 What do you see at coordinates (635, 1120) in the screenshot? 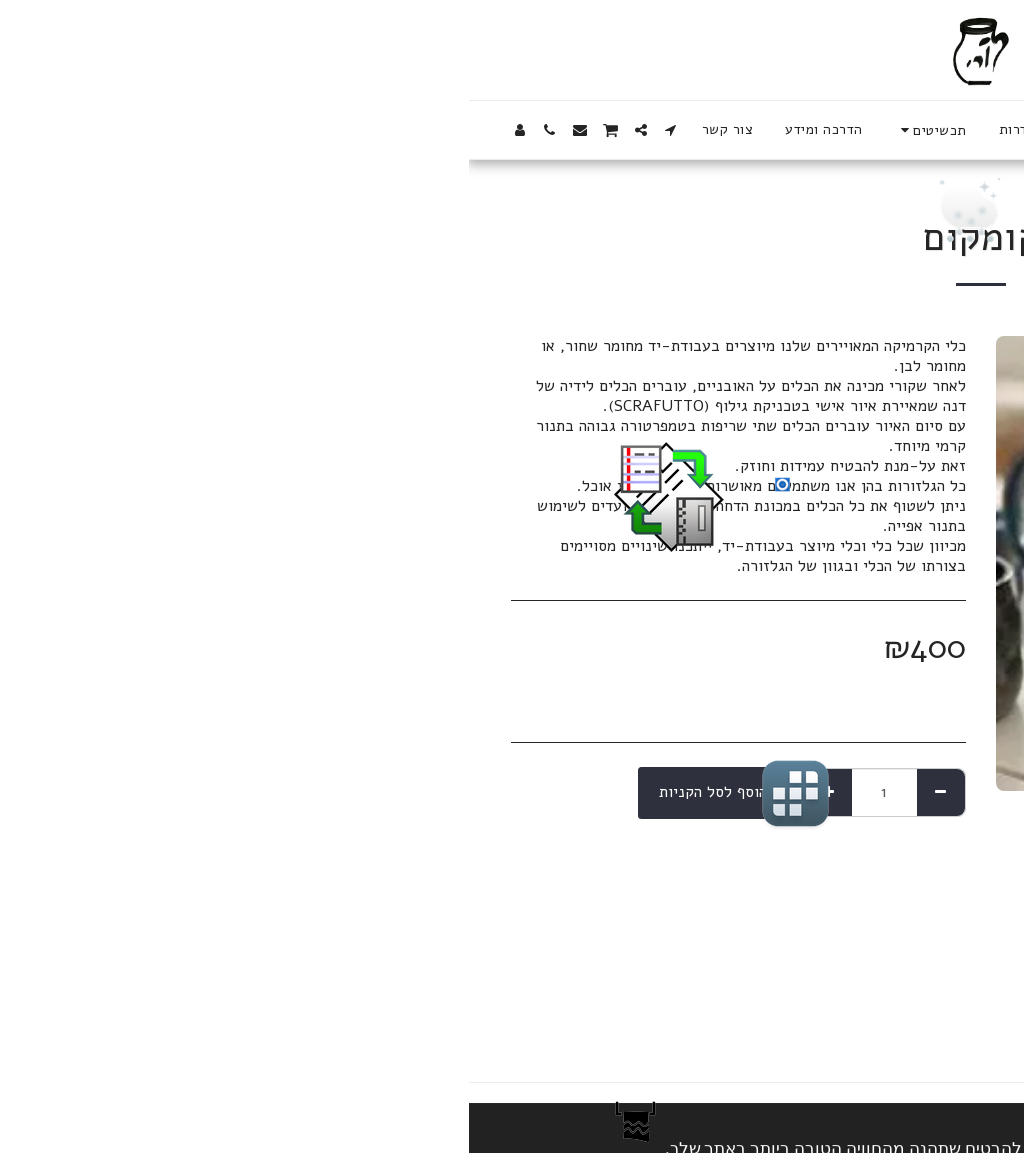
I see `view bathroom or towel amenities` at bounding box center [635, 1120].